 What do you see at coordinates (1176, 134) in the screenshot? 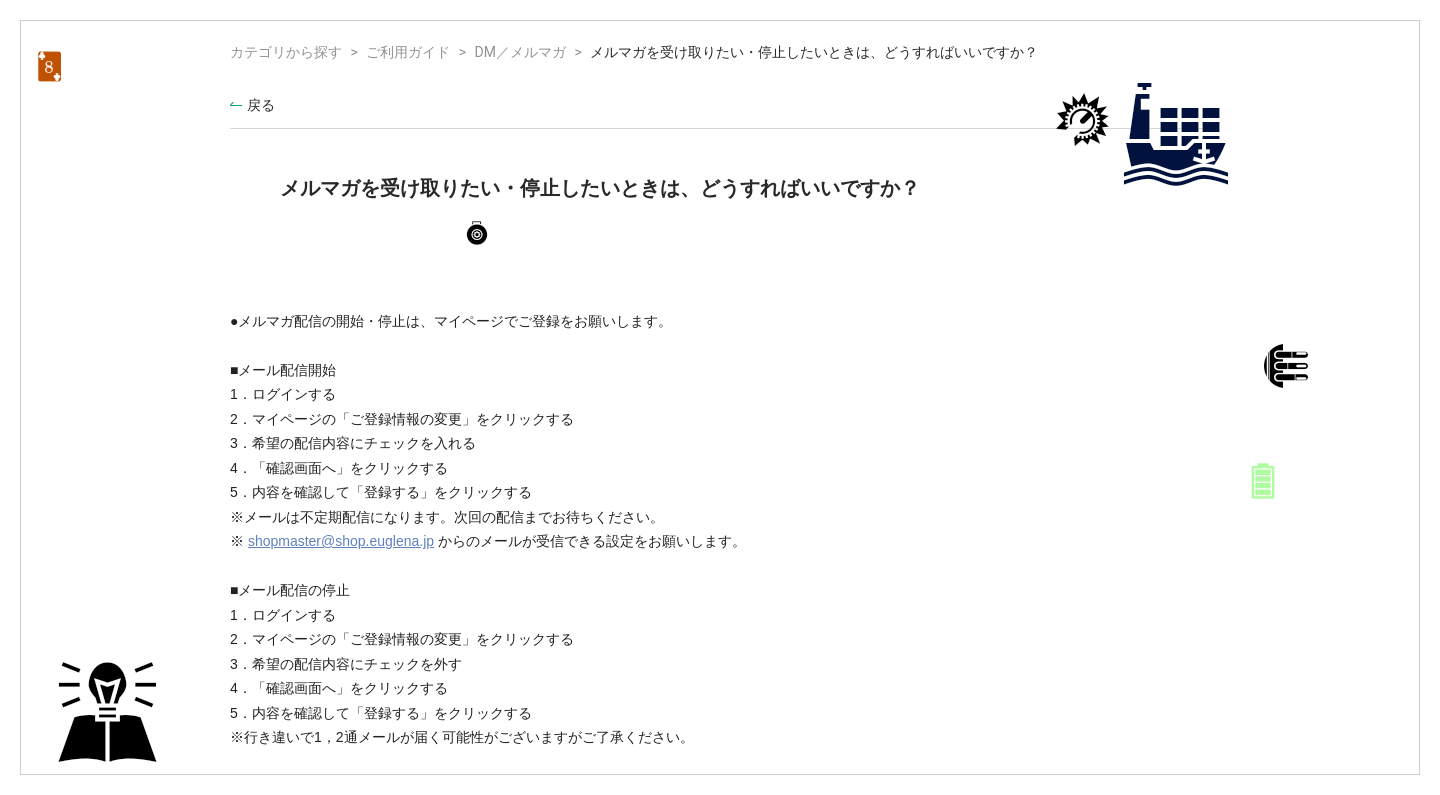
I see `view shipping or freight status` at bounding box center [1176, 134].